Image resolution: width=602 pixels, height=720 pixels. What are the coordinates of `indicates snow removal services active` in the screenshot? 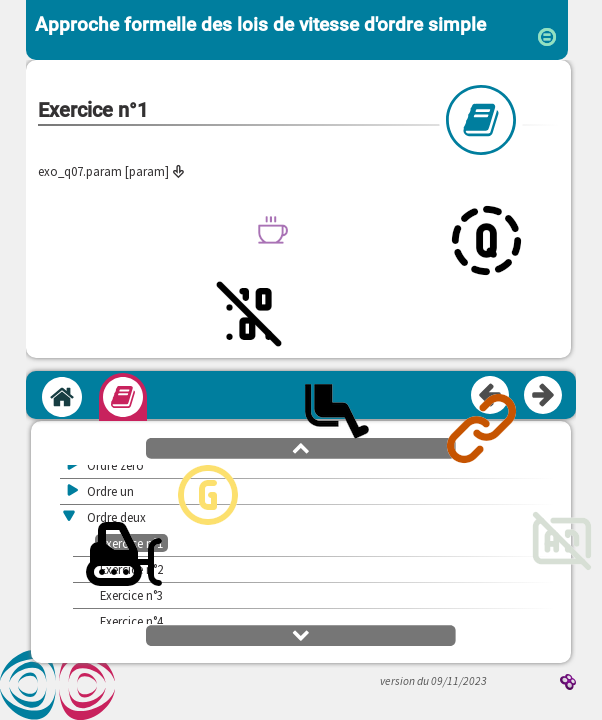 It's located at (122, 554).